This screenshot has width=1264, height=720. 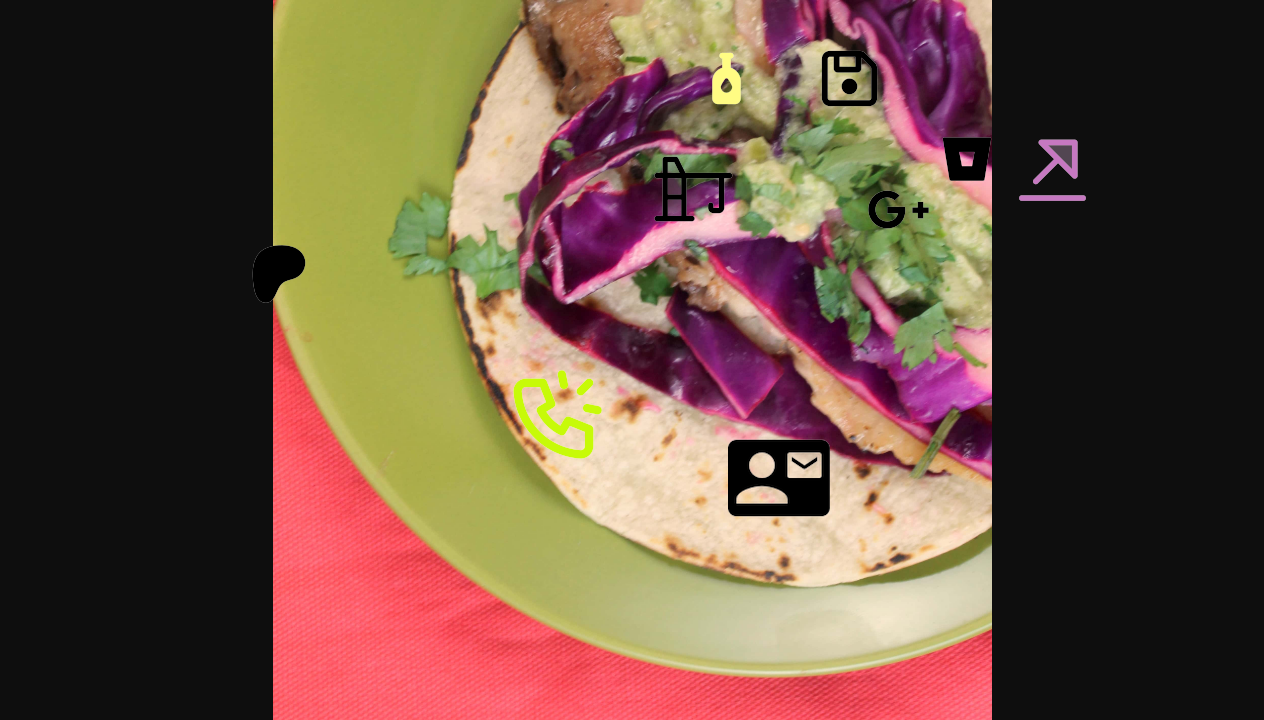 What do you see at coordinates (555, 416) in the screenshot?
I see `incoming call notification` at bounding box center [555, 416].